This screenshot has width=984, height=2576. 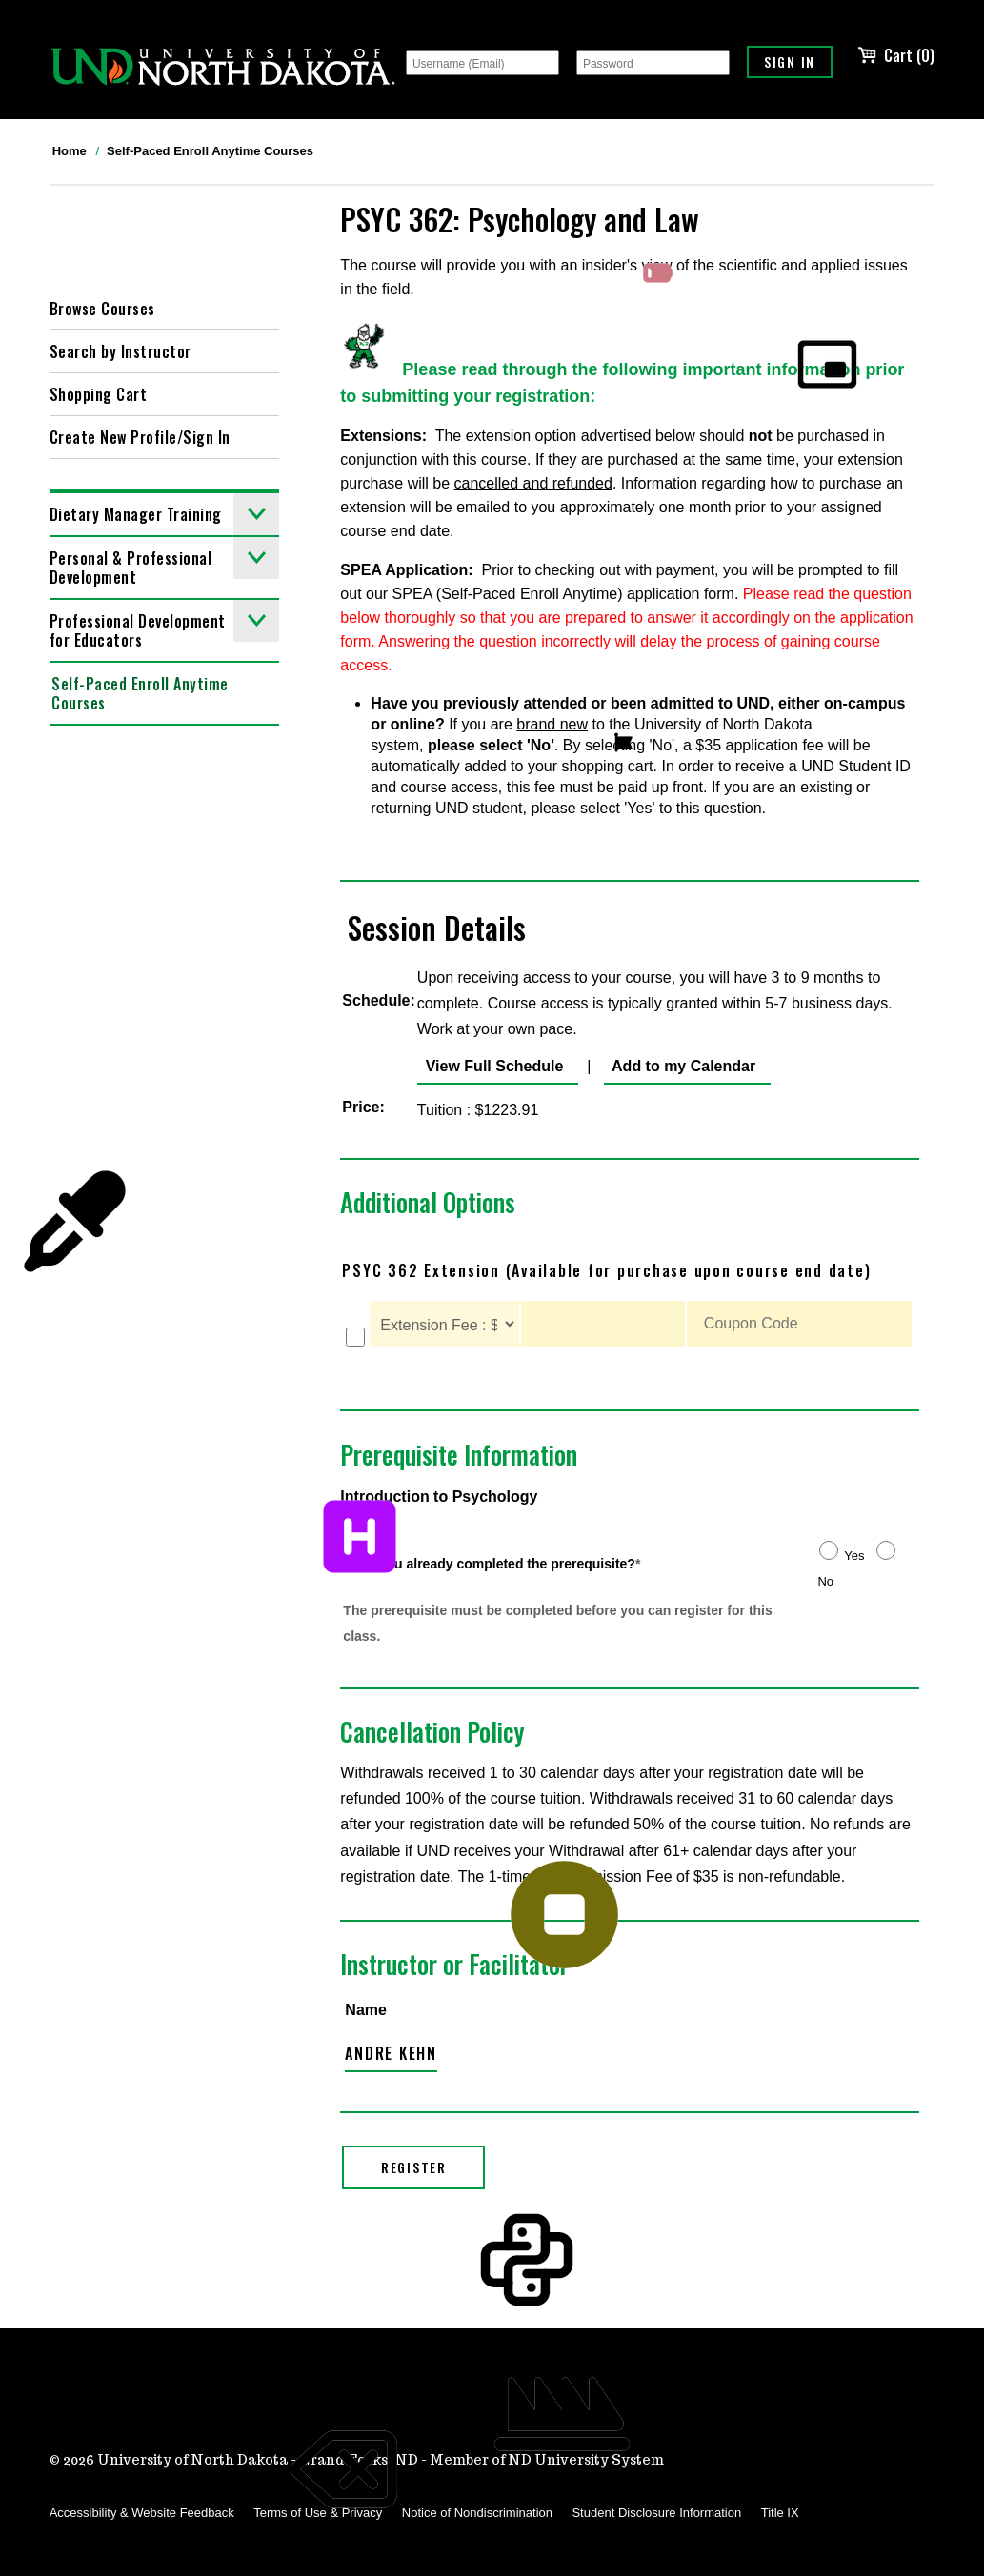 What do you see at coordinates (344, 2469) in the screenshot?
I see `delete selected item` at bounding box center [344, 2469].